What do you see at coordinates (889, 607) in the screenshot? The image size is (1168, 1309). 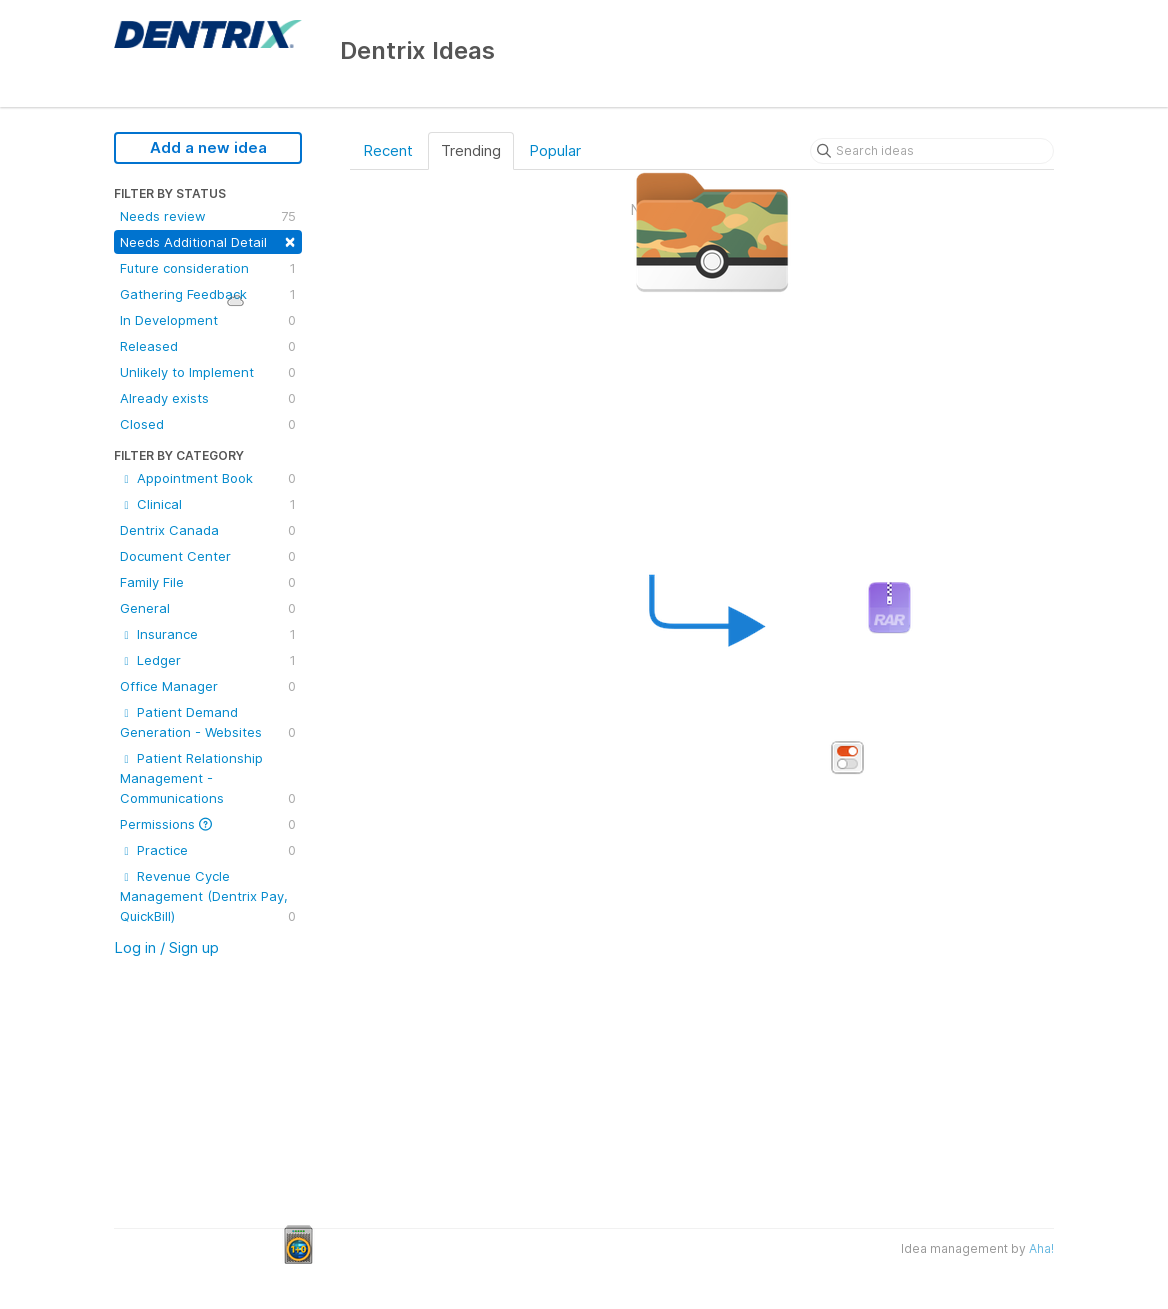 I see `a compressed RAR archive file` at bounding box center [889, 607].